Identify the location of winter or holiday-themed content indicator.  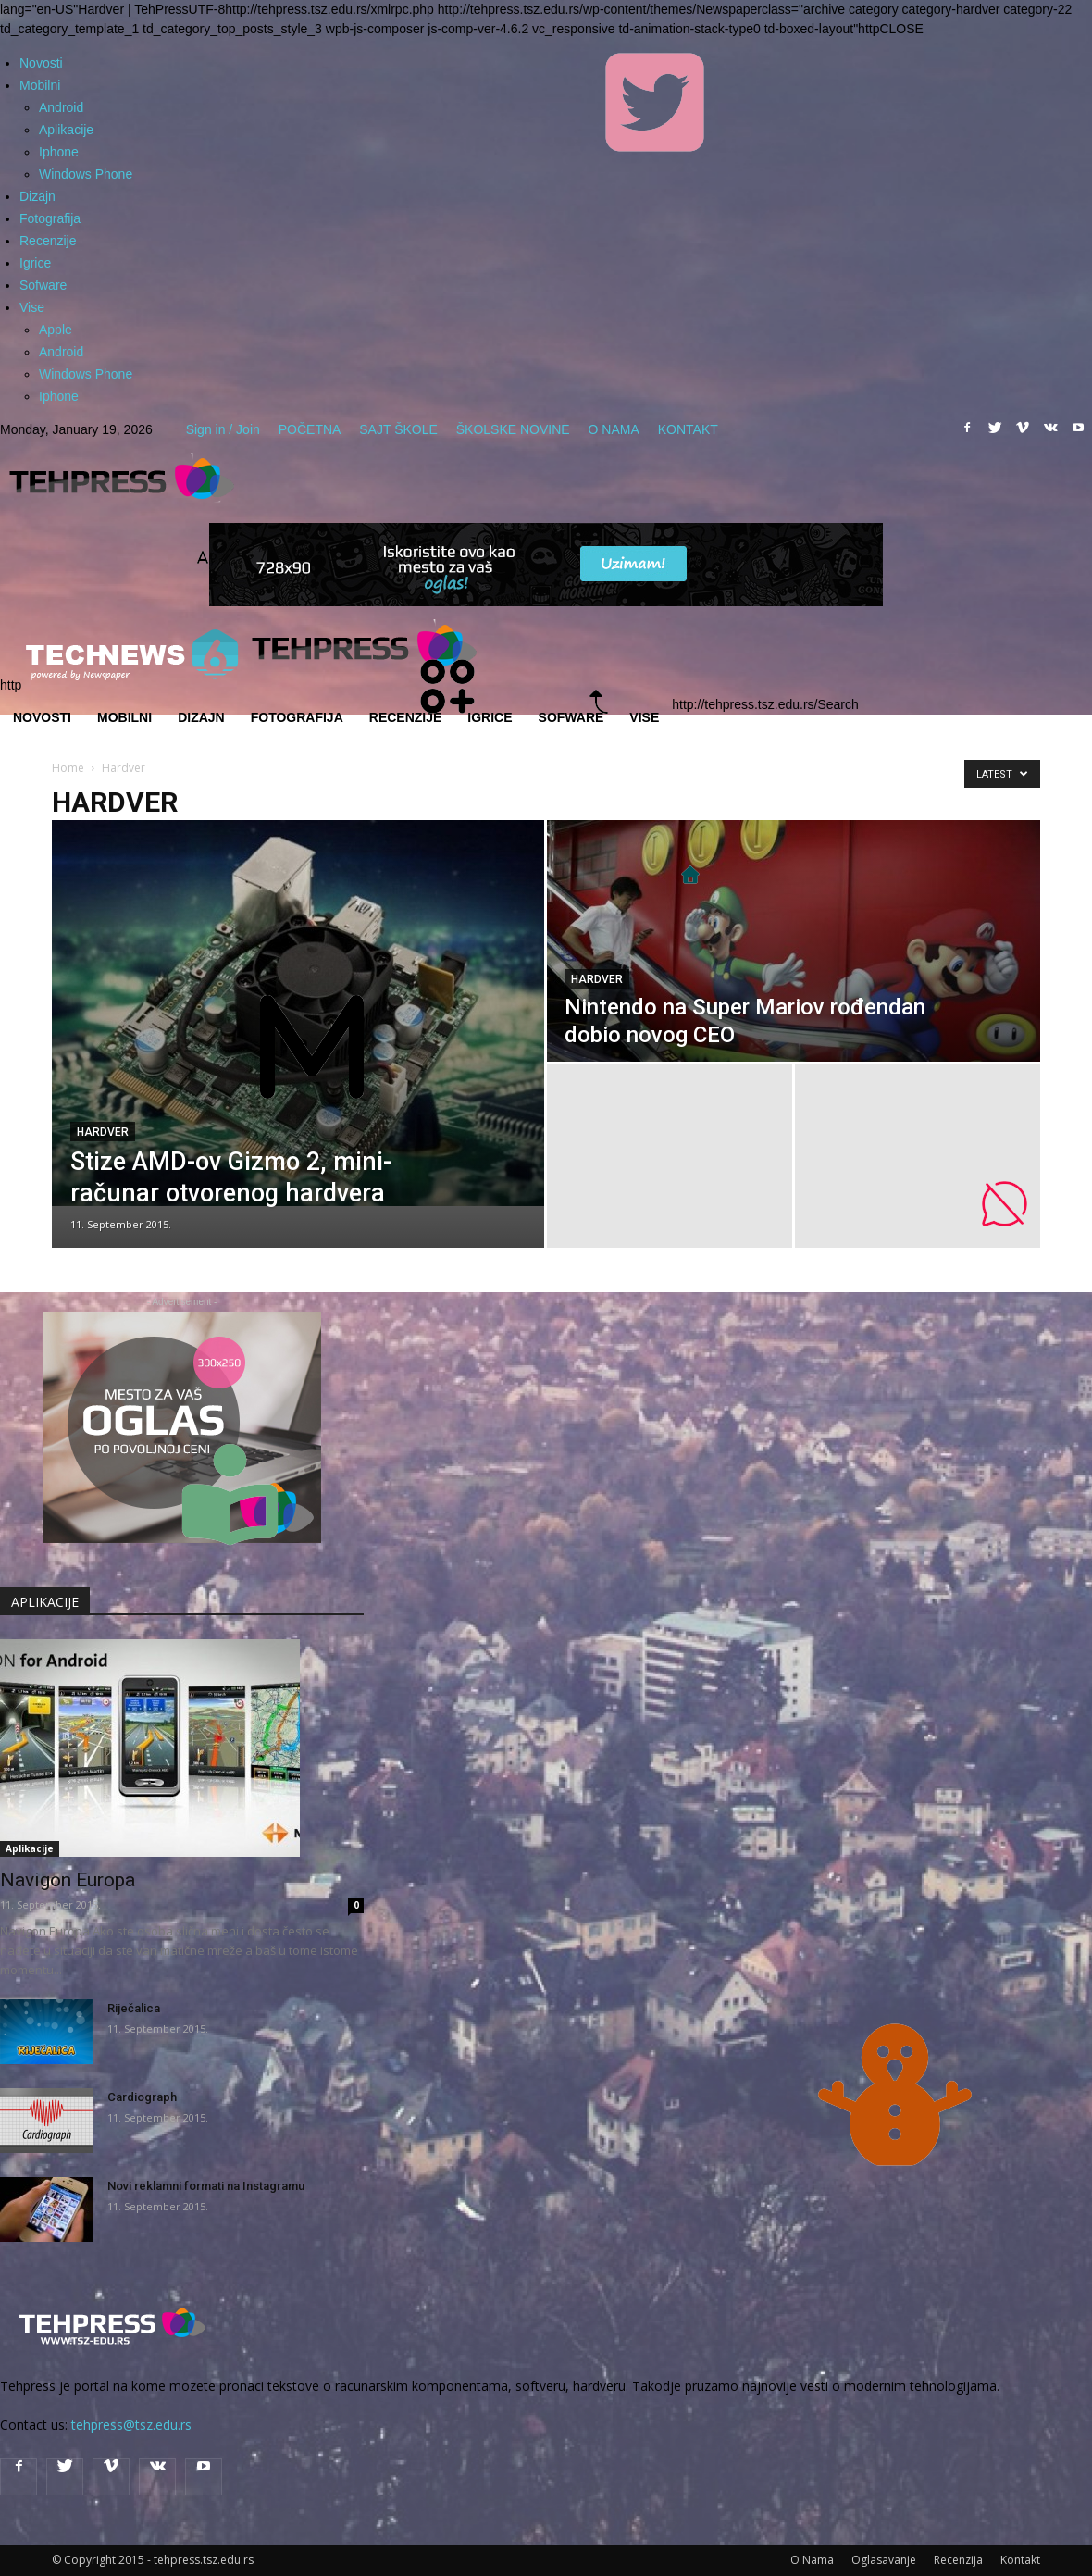
(895, 2095).